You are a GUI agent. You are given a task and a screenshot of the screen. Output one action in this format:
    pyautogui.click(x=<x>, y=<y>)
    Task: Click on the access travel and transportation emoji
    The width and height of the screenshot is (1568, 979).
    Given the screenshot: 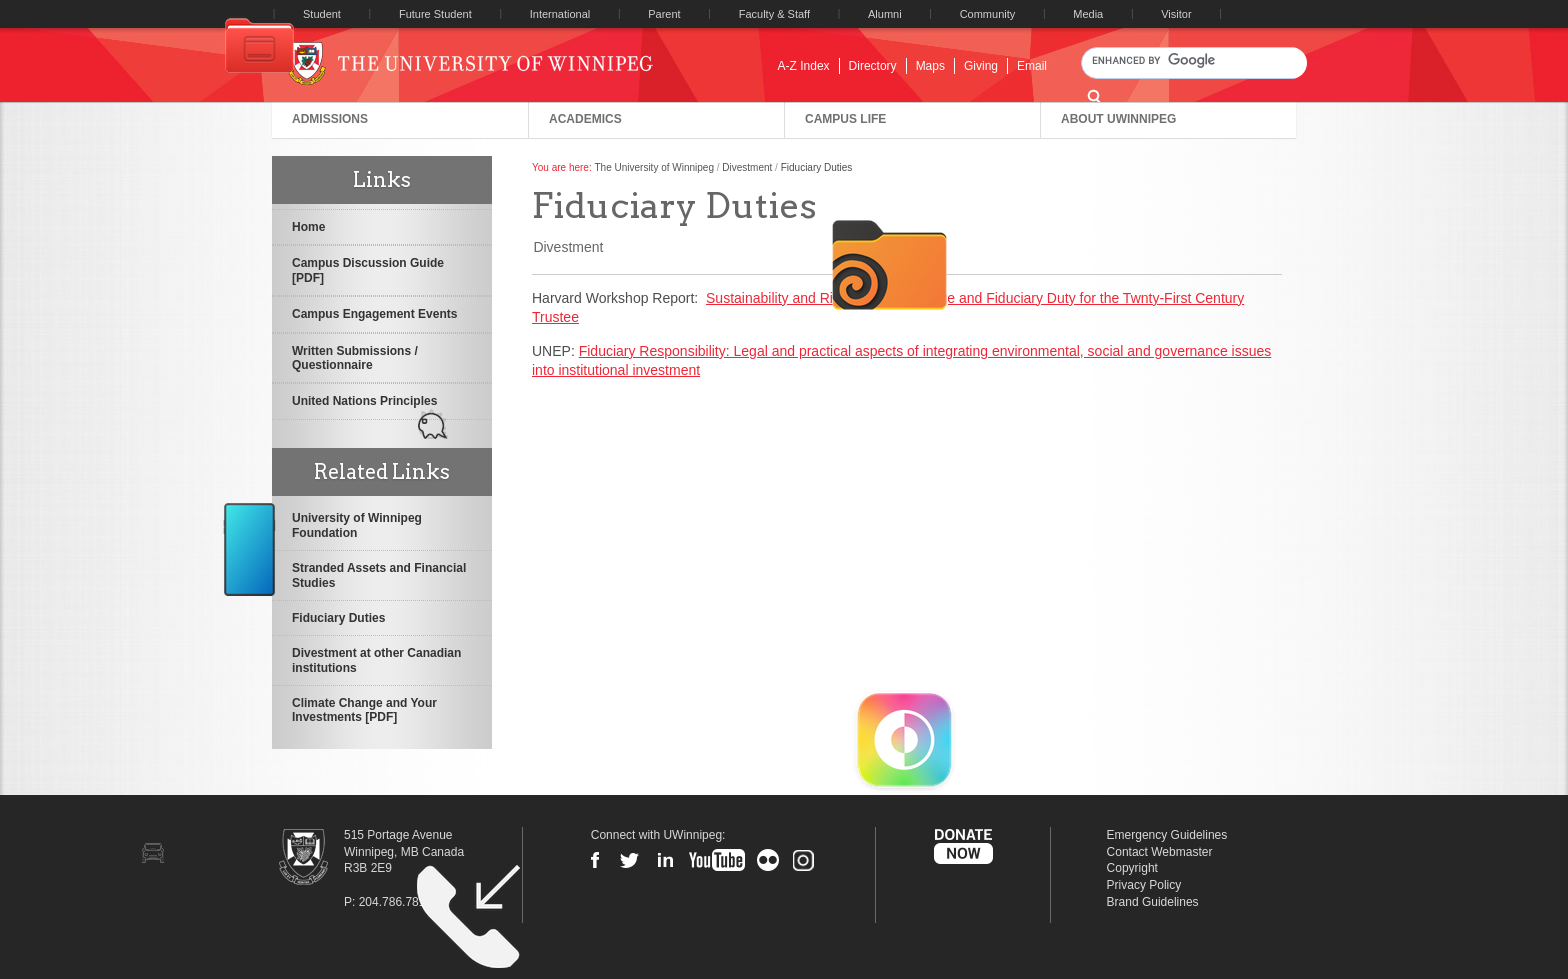 What is the action you would take?
    pyautogui.click(x=153, y=853)
    